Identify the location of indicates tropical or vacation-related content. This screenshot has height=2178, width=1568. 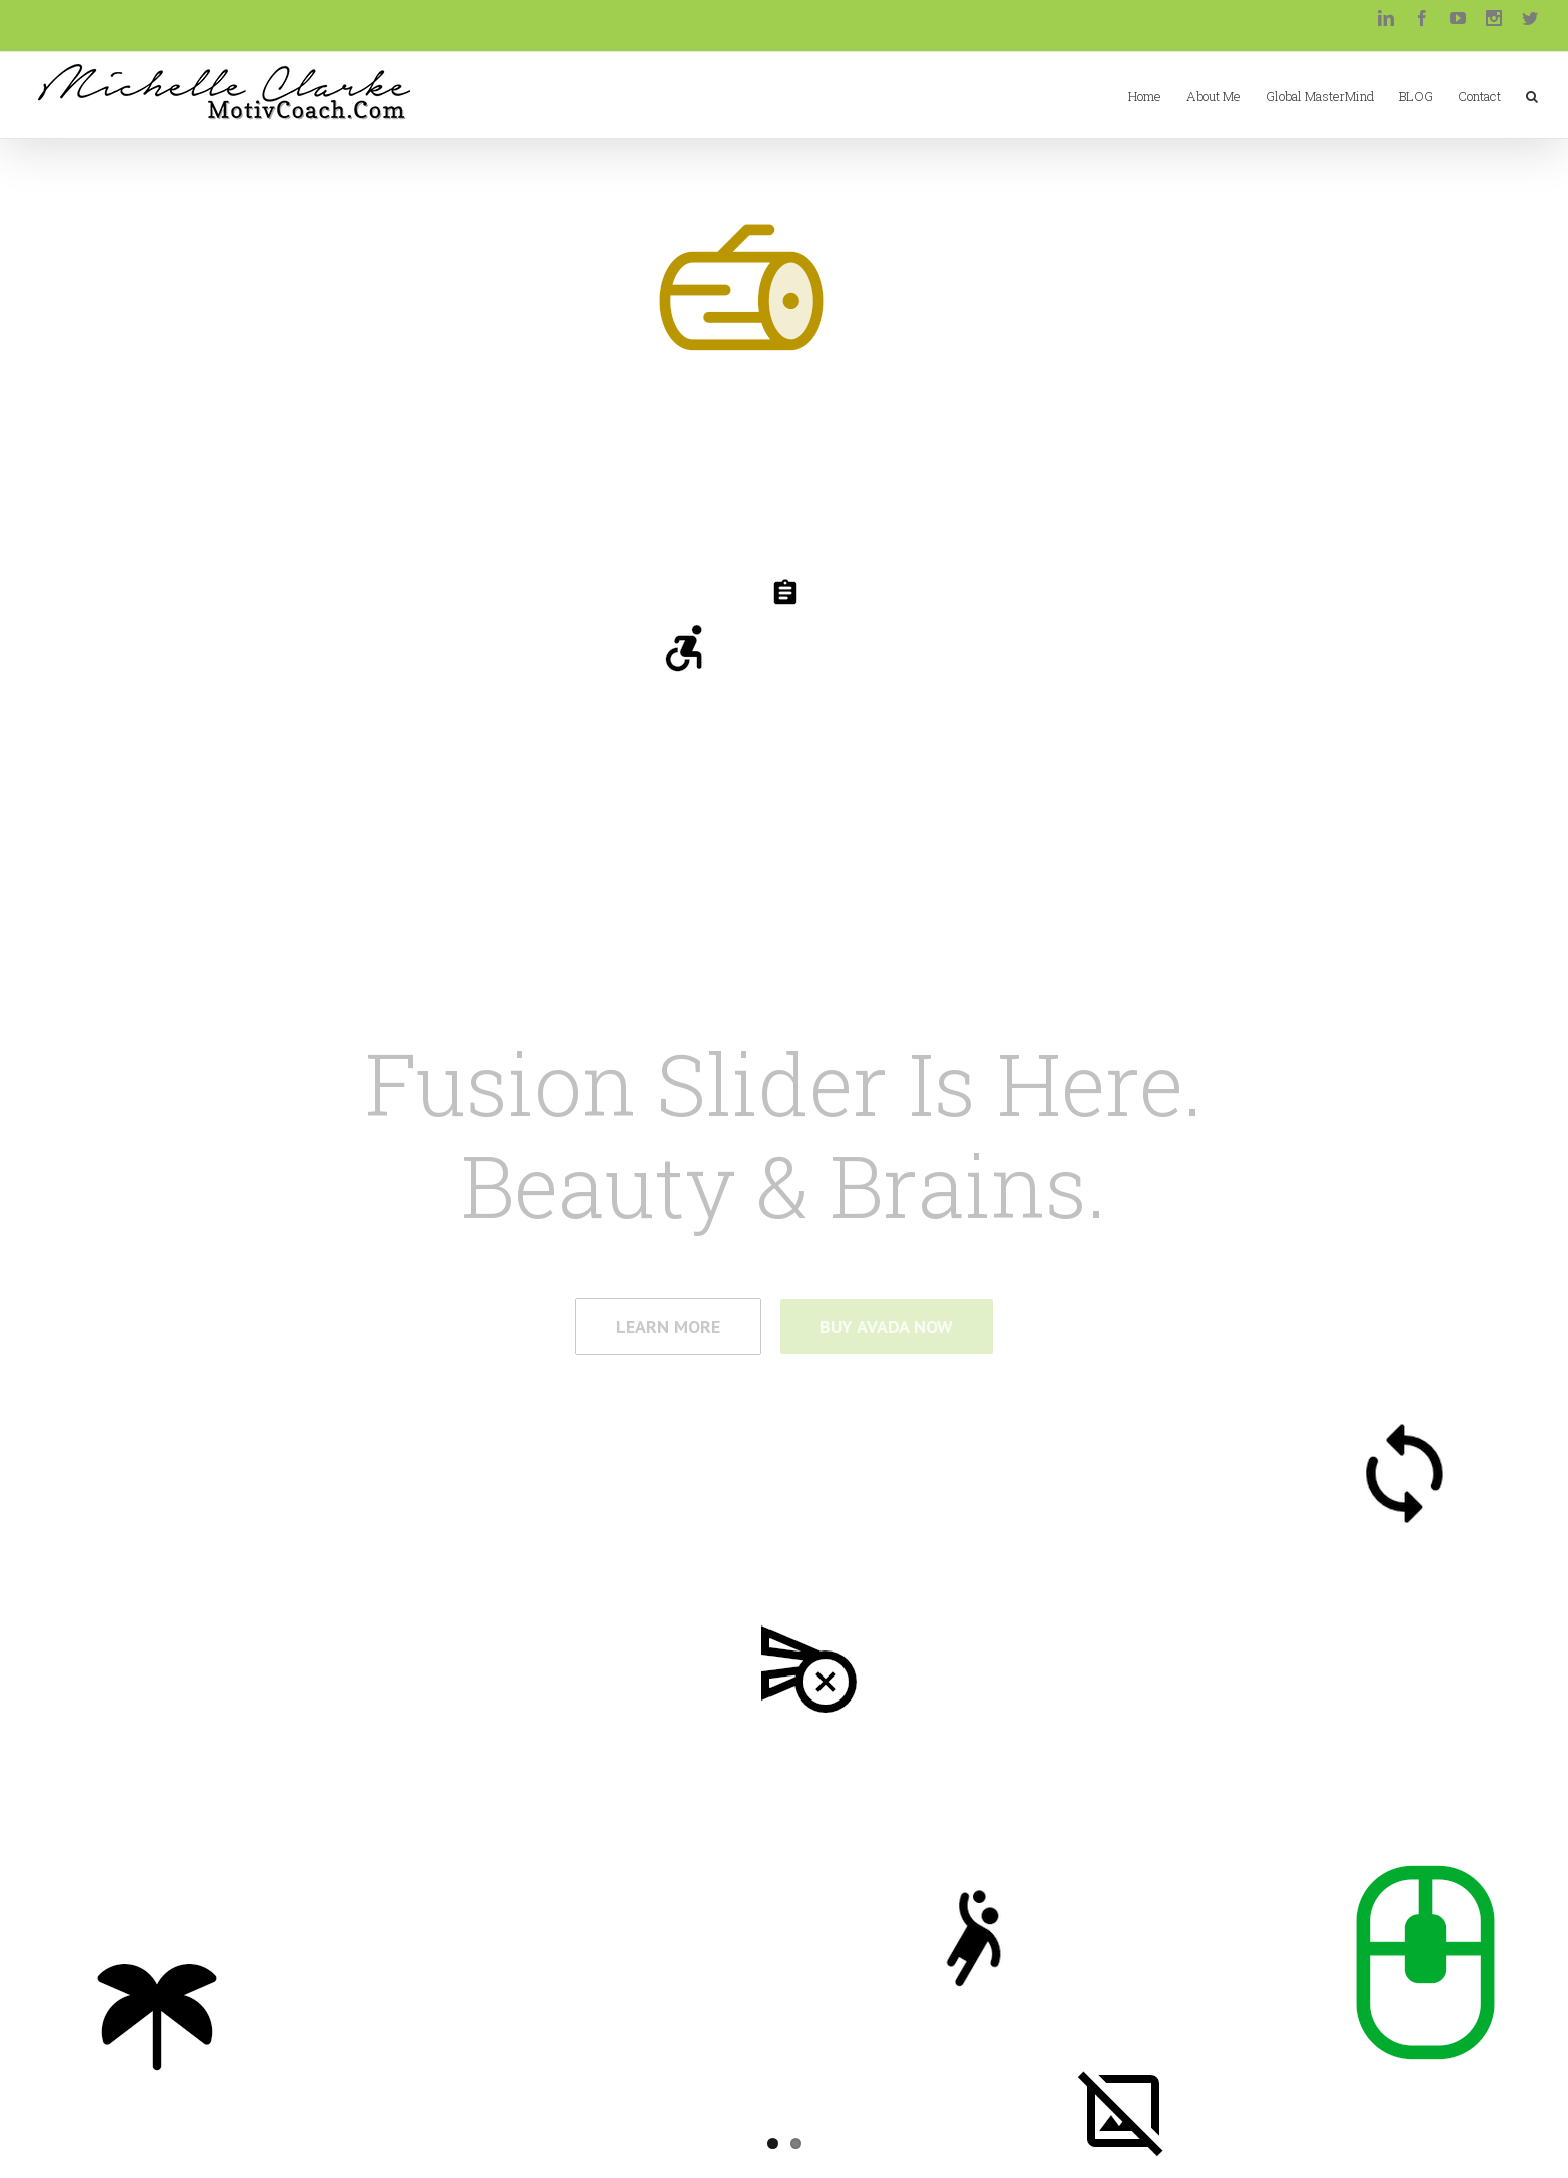
(157, 2015).